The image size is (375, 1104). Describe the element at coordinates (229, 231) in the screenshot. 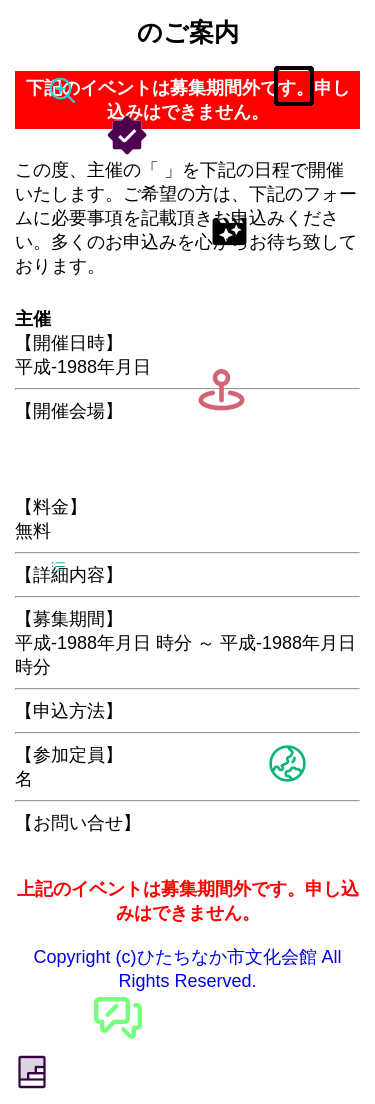

I see `apply visual effects or filters to a video` at that location.